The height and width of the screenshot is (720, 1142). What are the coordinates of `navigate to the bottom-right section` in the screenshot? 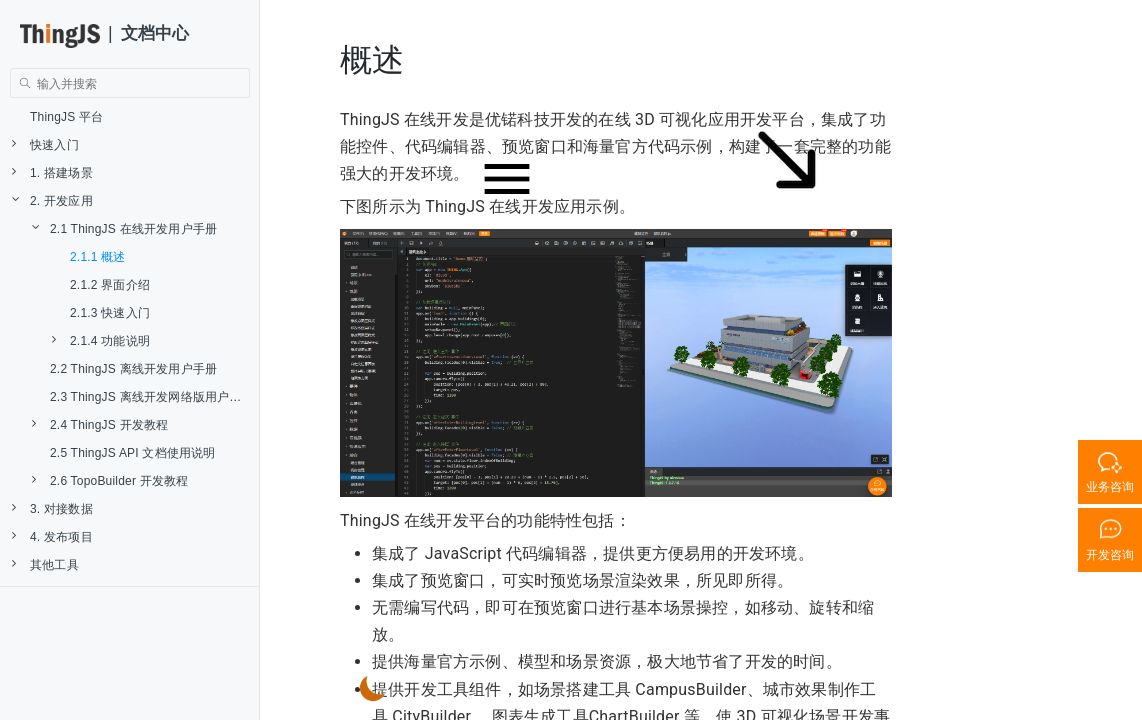 It's located at (788, 161).